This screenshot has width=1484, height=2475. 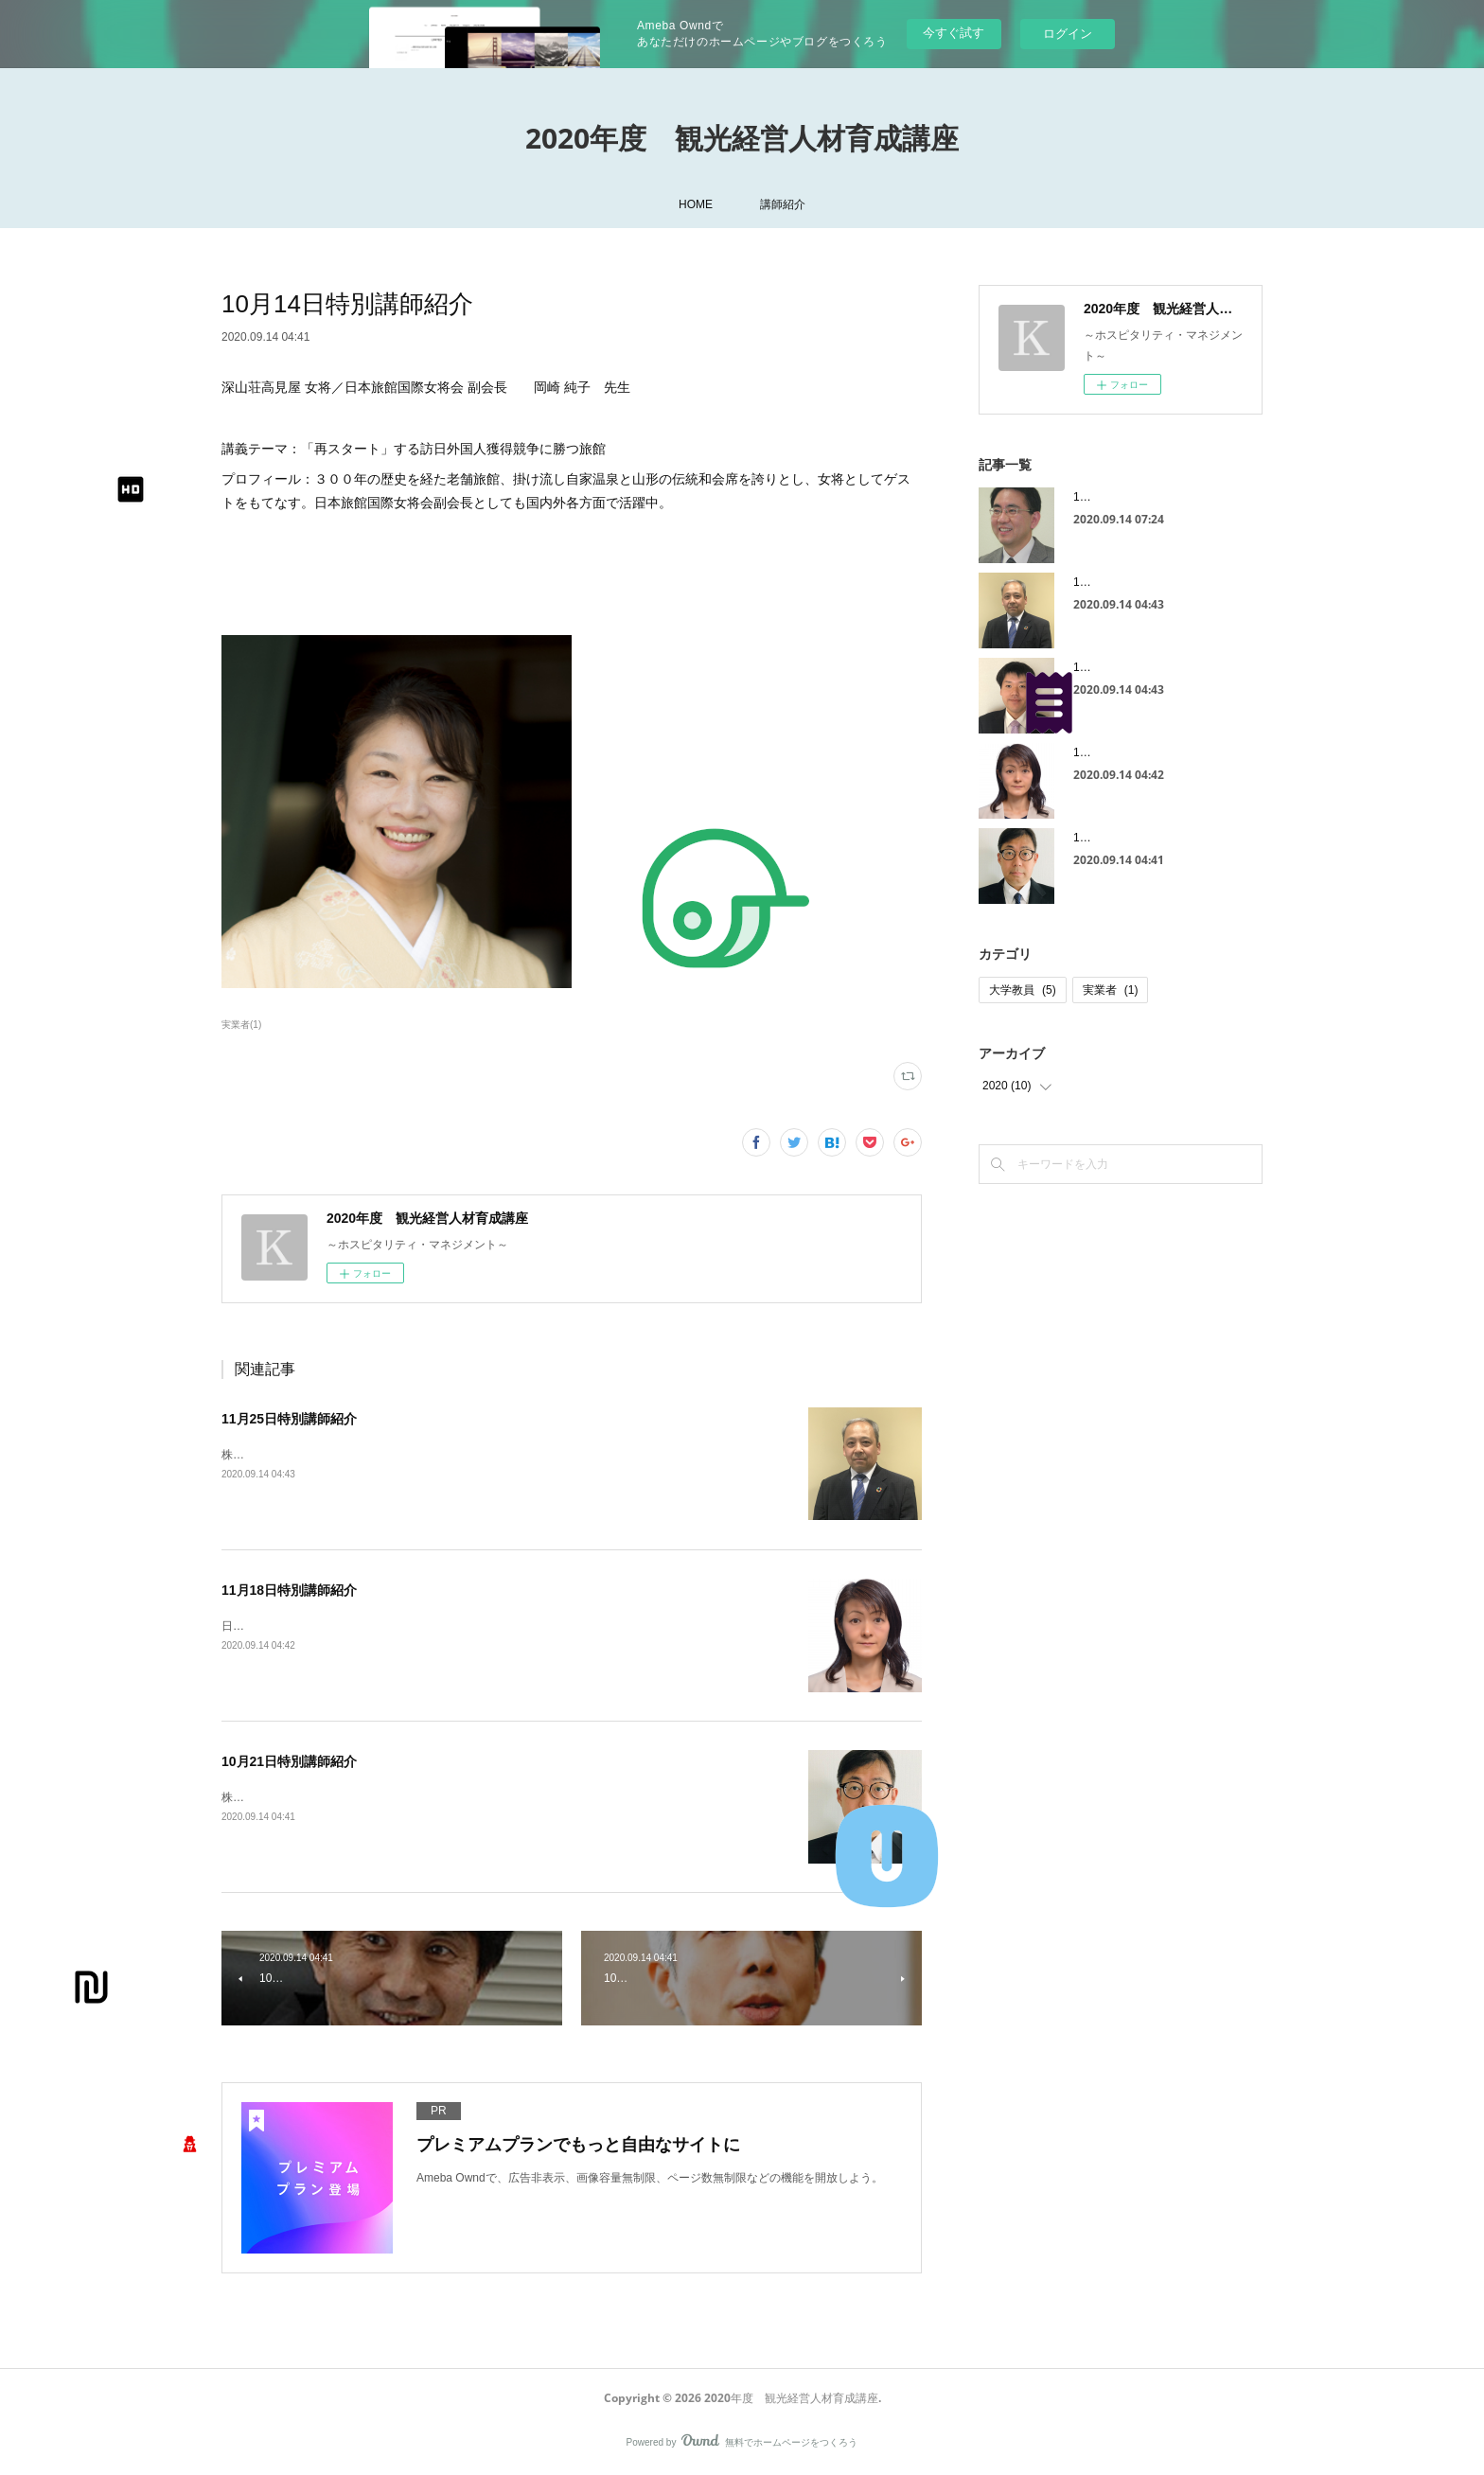 What do you see at coordinates (189, 2144) in the screenshot?
I see `access incognito or private browsing mode` at bounding box center [189, 2144].